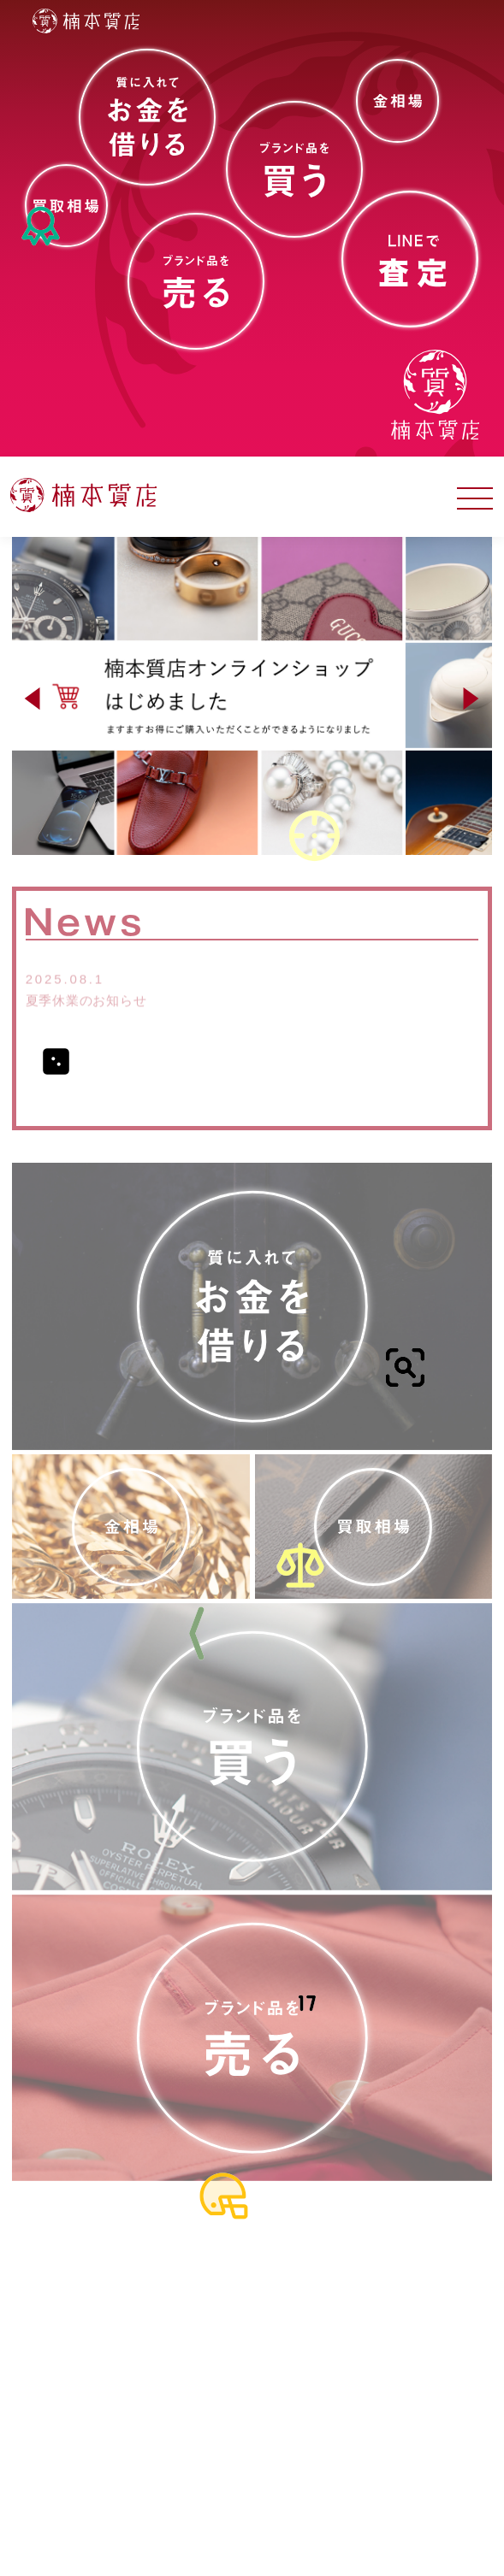 The height and width of the screenshot is (2576, 504). Describe the element at coordinates (223, 2196) in the screenshot. I see `access football or sports content` at that location.